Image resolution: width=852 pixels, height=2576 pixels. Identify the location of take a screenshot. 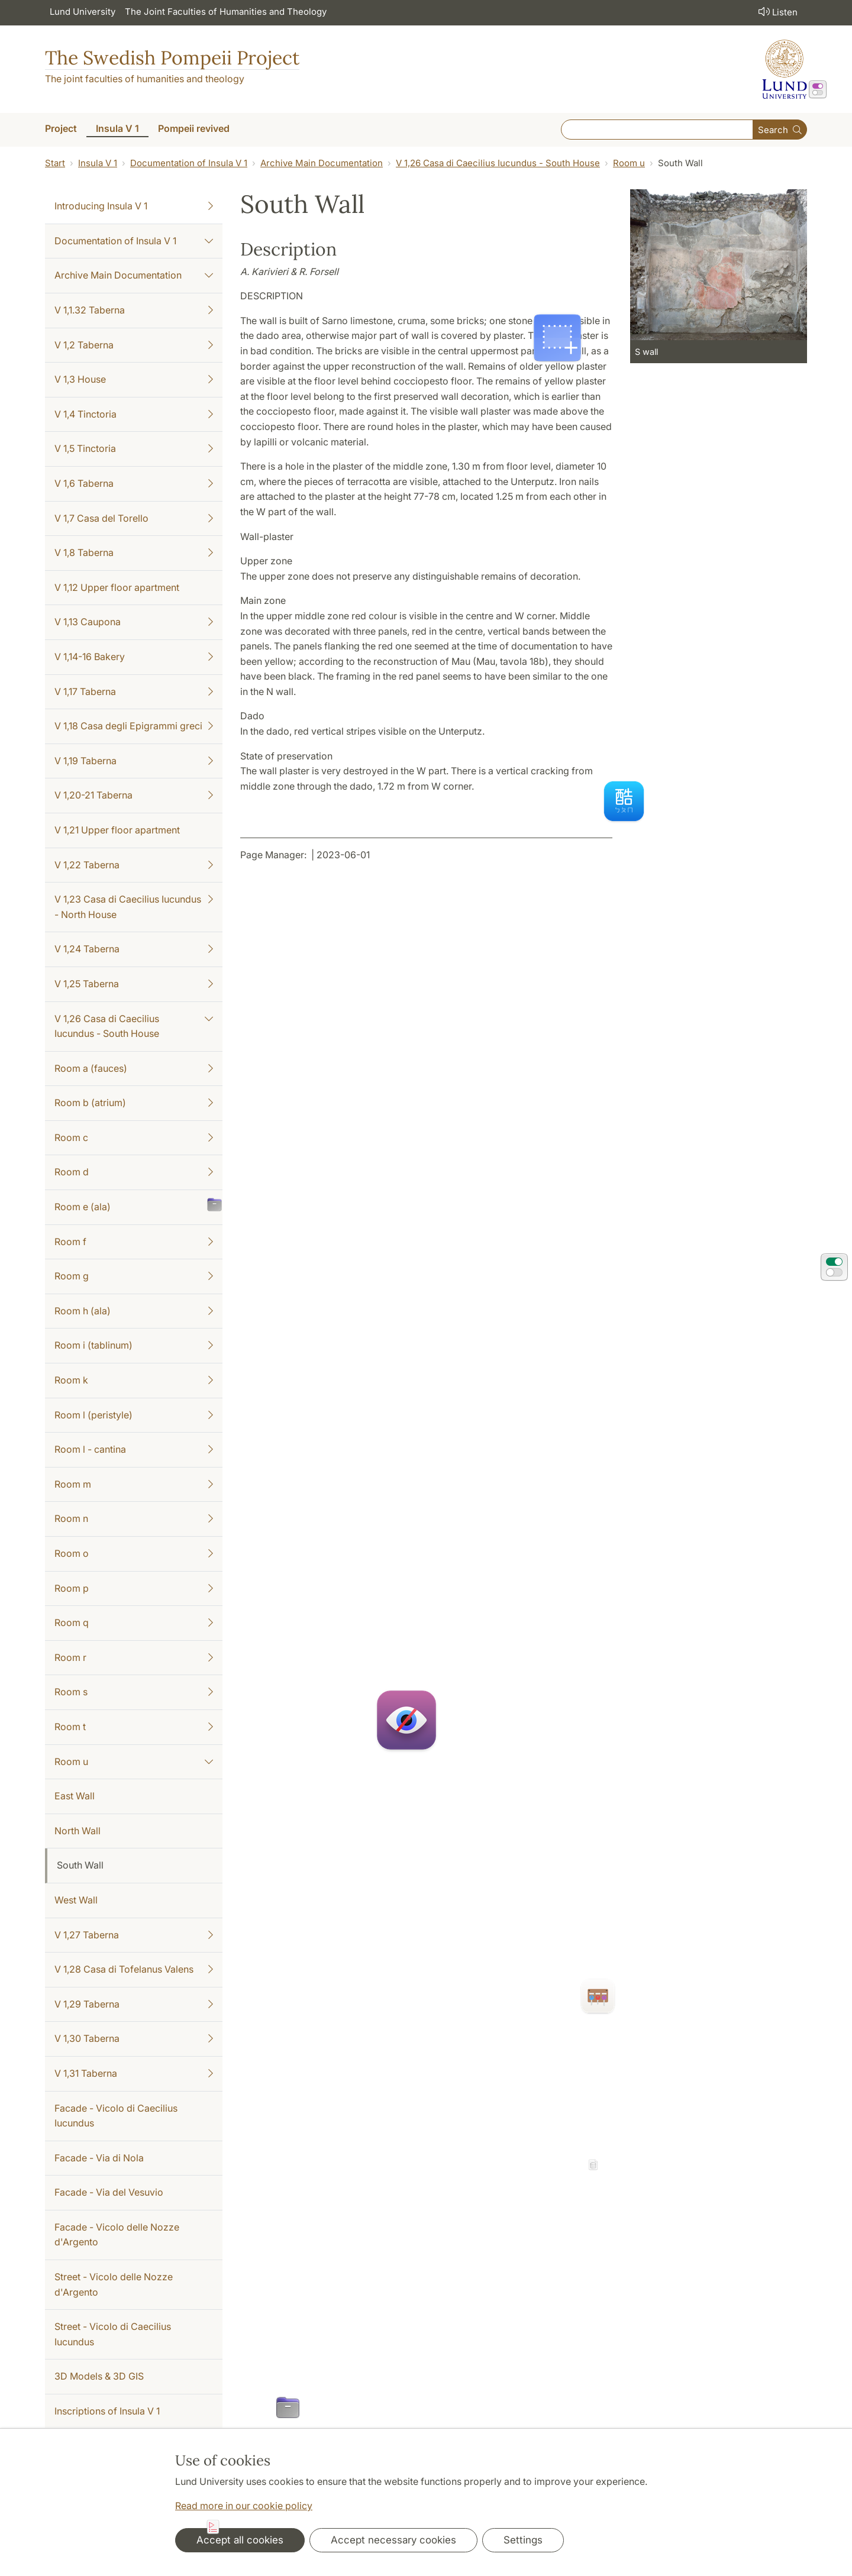
(557, 338).